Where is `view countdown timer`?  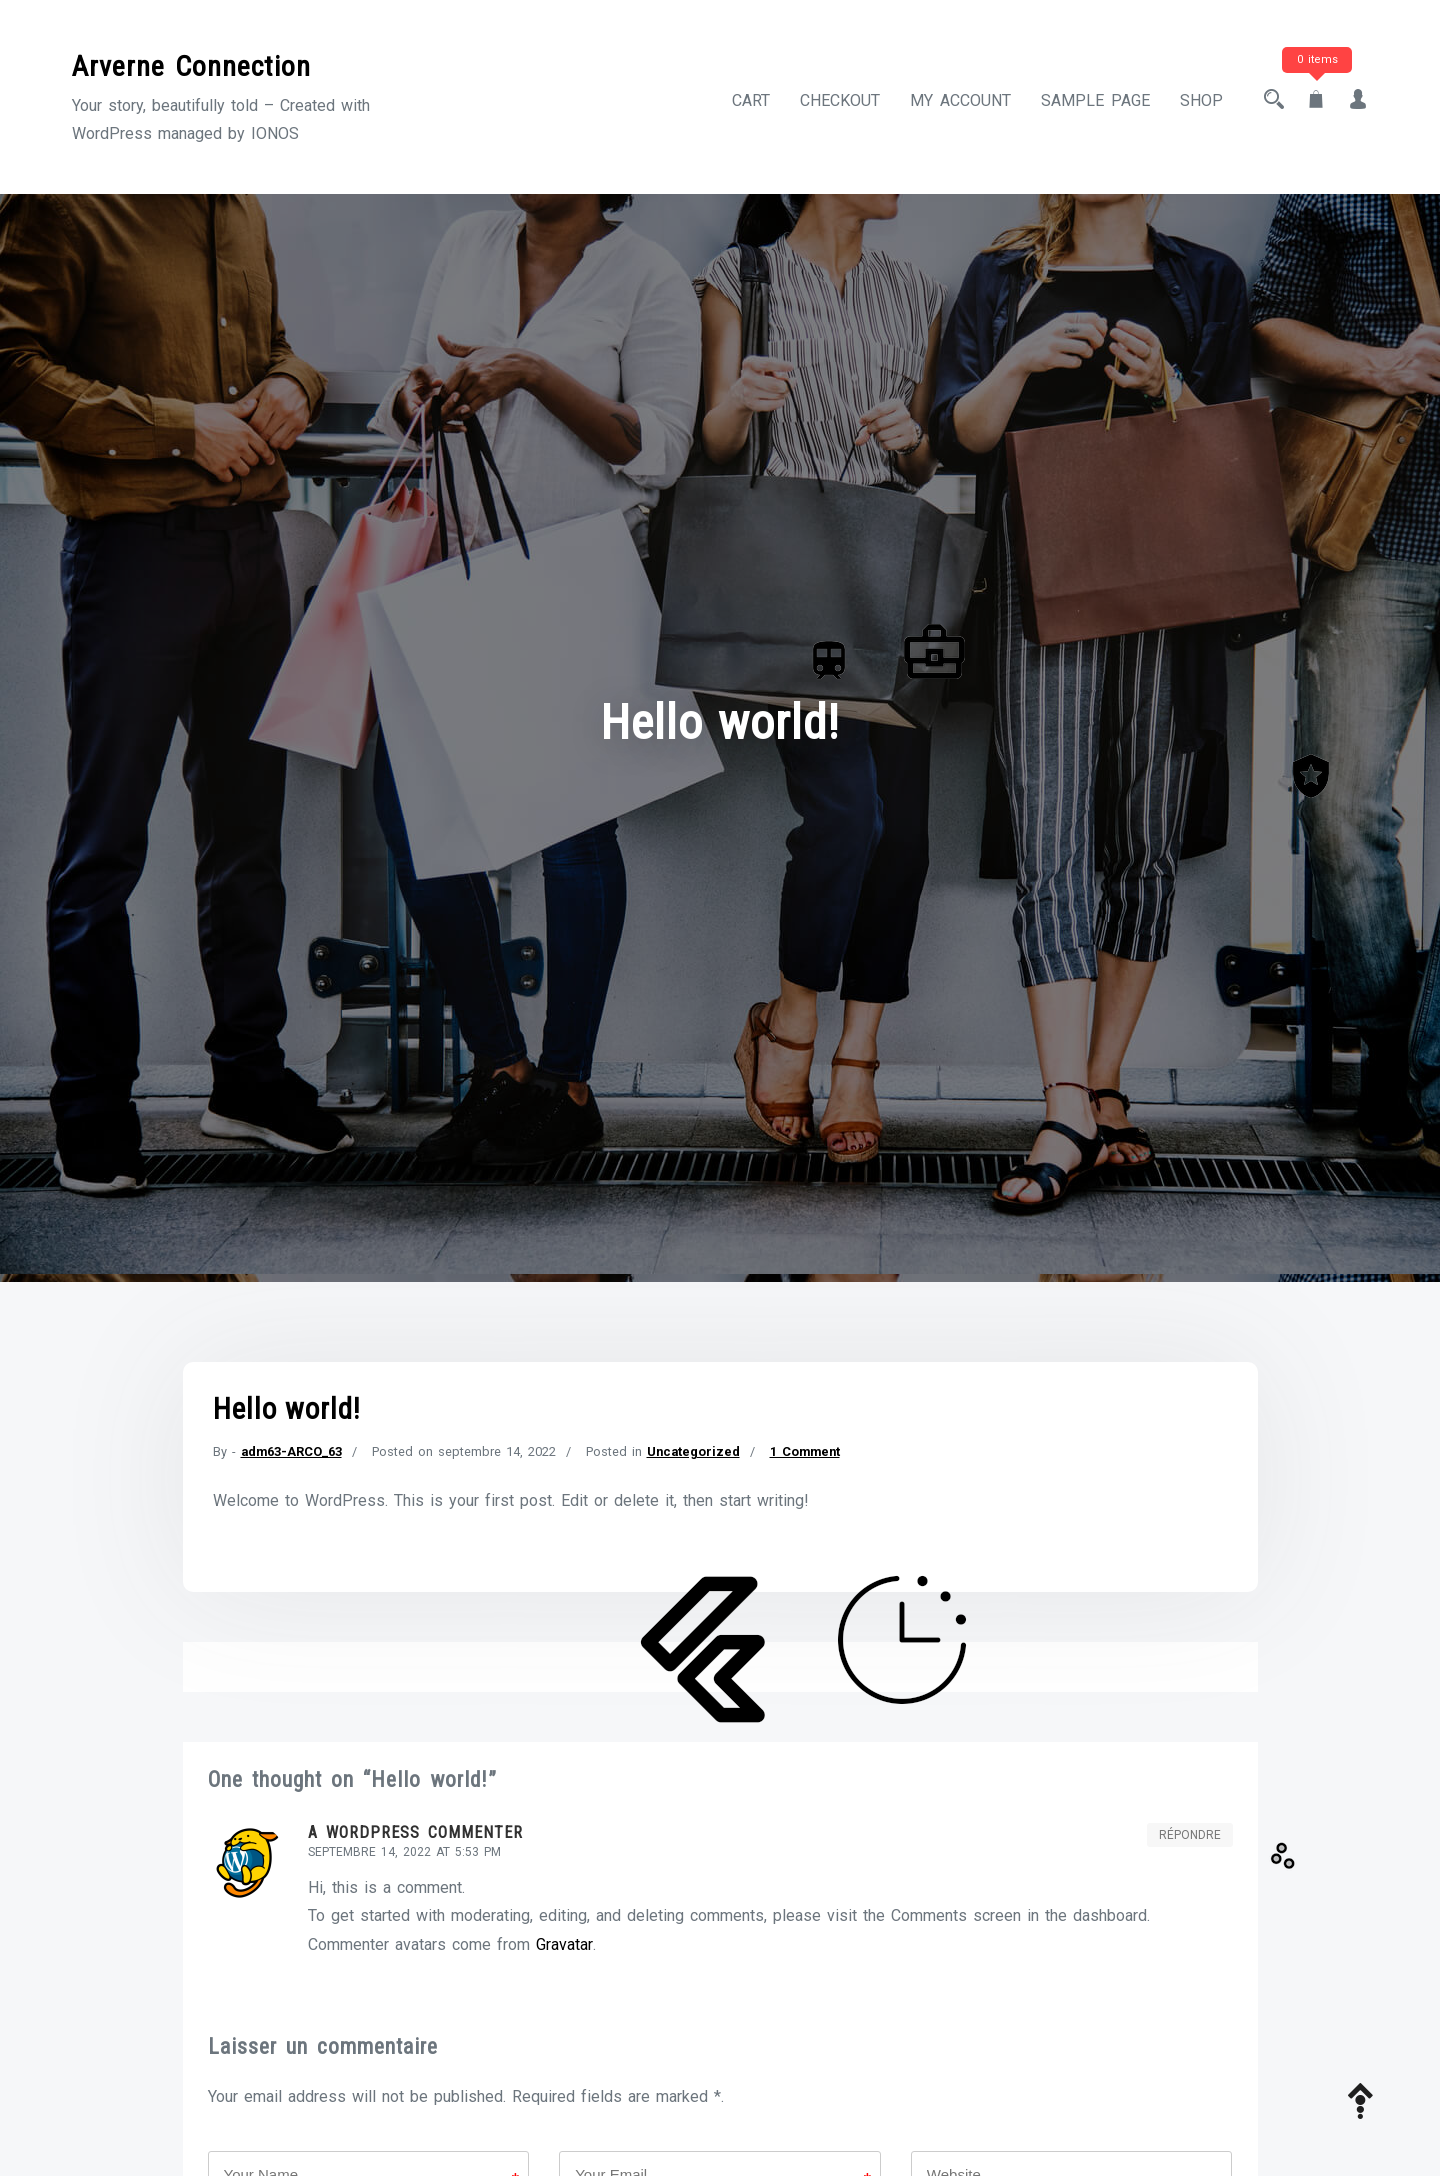 view countdown timer is located at coordinates (902, 1640).